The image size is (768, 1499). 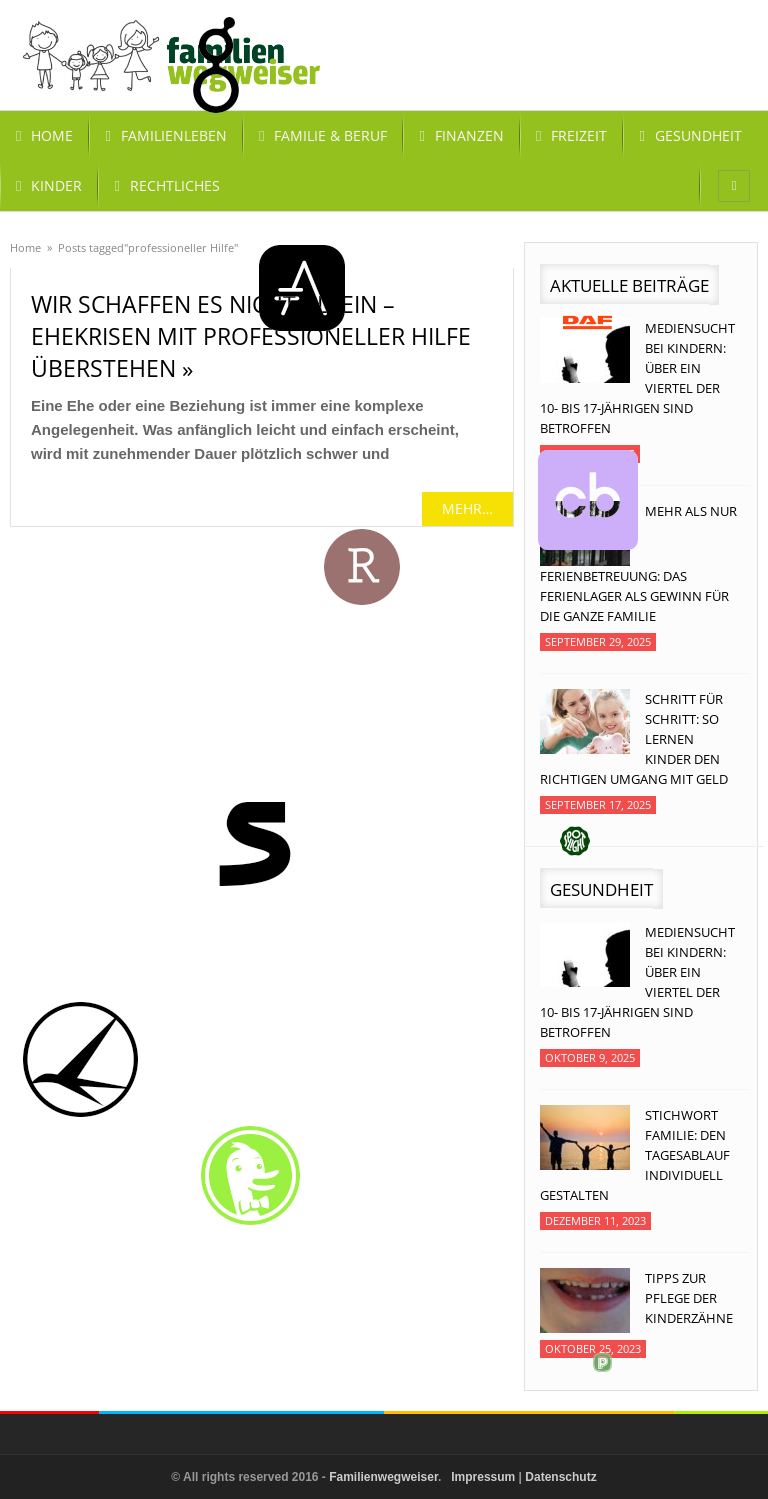 What do you see at coordinates (80, 1059) in the screenshot?
I see `tarom romanian airline logo` at bounding box center [80, 1059].